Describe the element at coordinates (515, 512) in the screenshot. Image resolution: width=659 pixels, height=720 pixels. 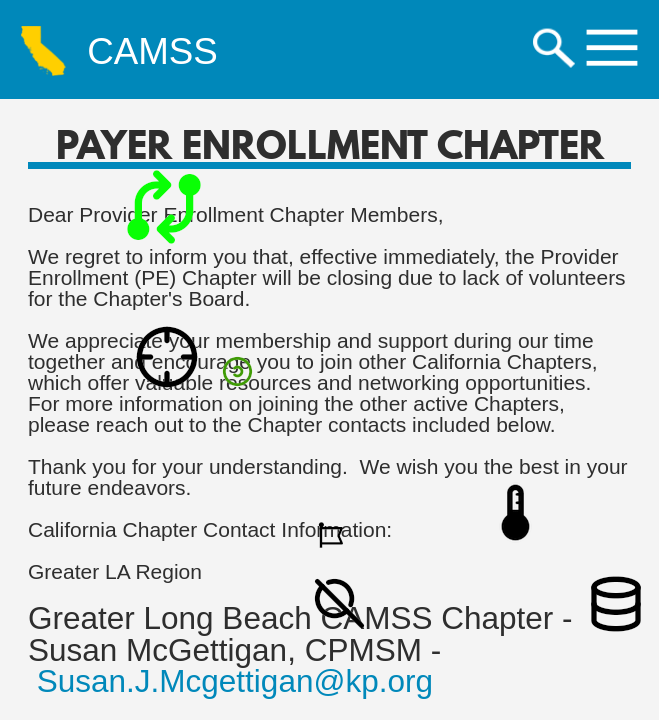
I see `adjust temperature settings` at that location.